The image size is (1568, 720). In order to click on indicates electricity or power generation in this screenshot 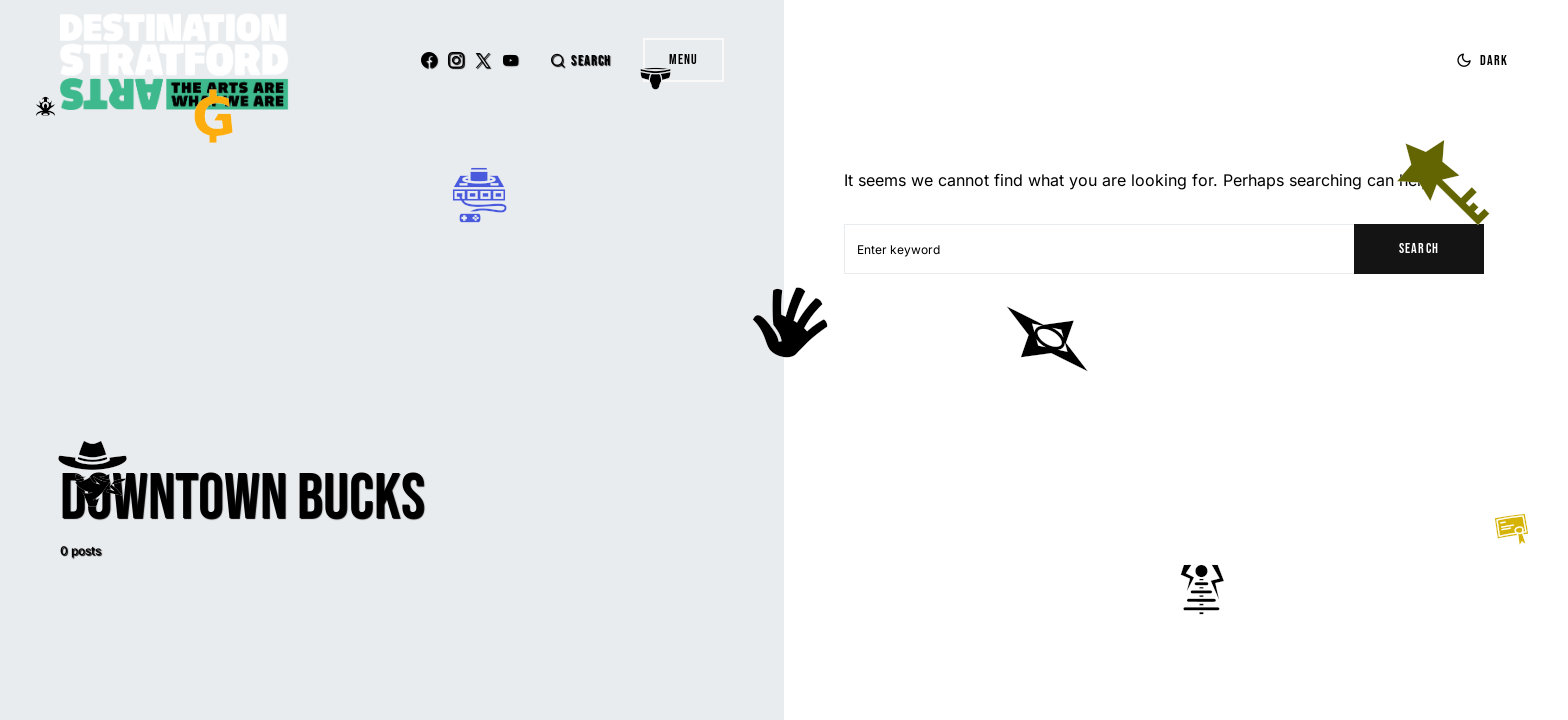, I will do `click(1201, 589)`.